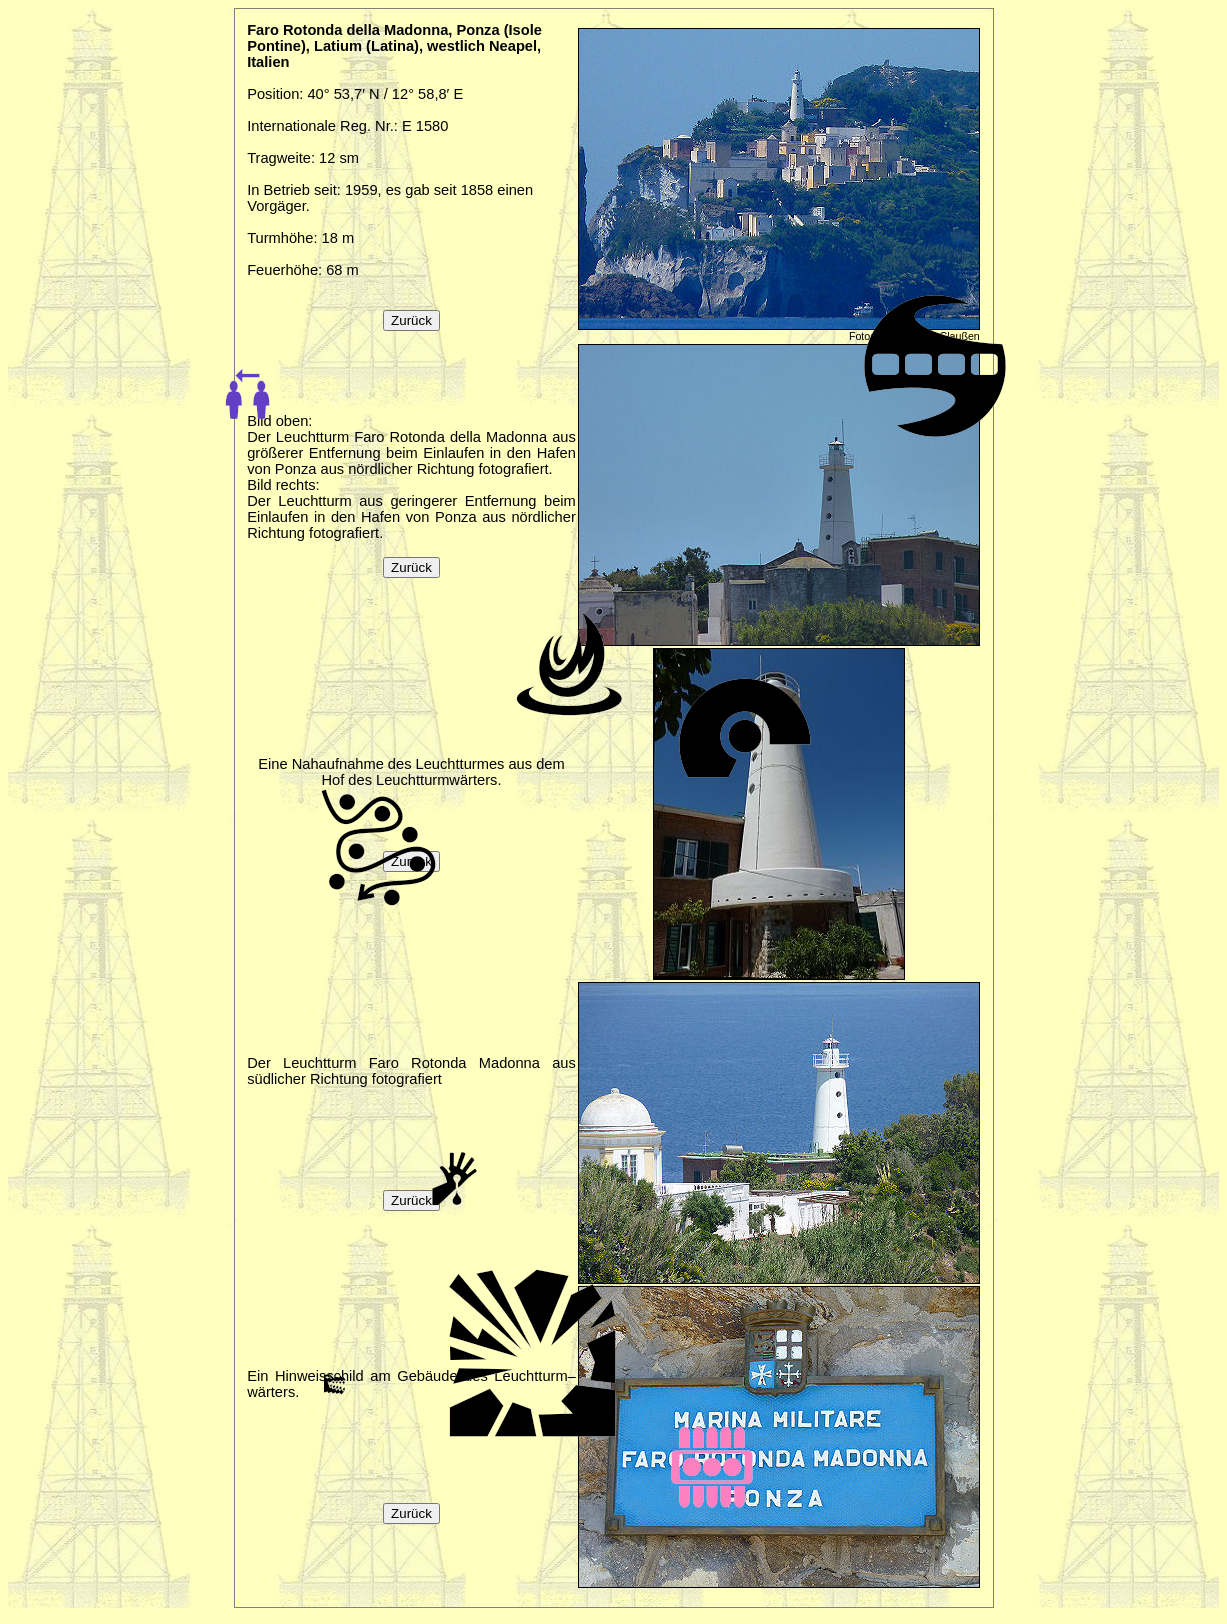 This screenshot has height=1624, width=1227. What do you see at coordinates (247, 394) in the screenshot?
I see `switch to previous player's turn` at bounding box center [247, 394].